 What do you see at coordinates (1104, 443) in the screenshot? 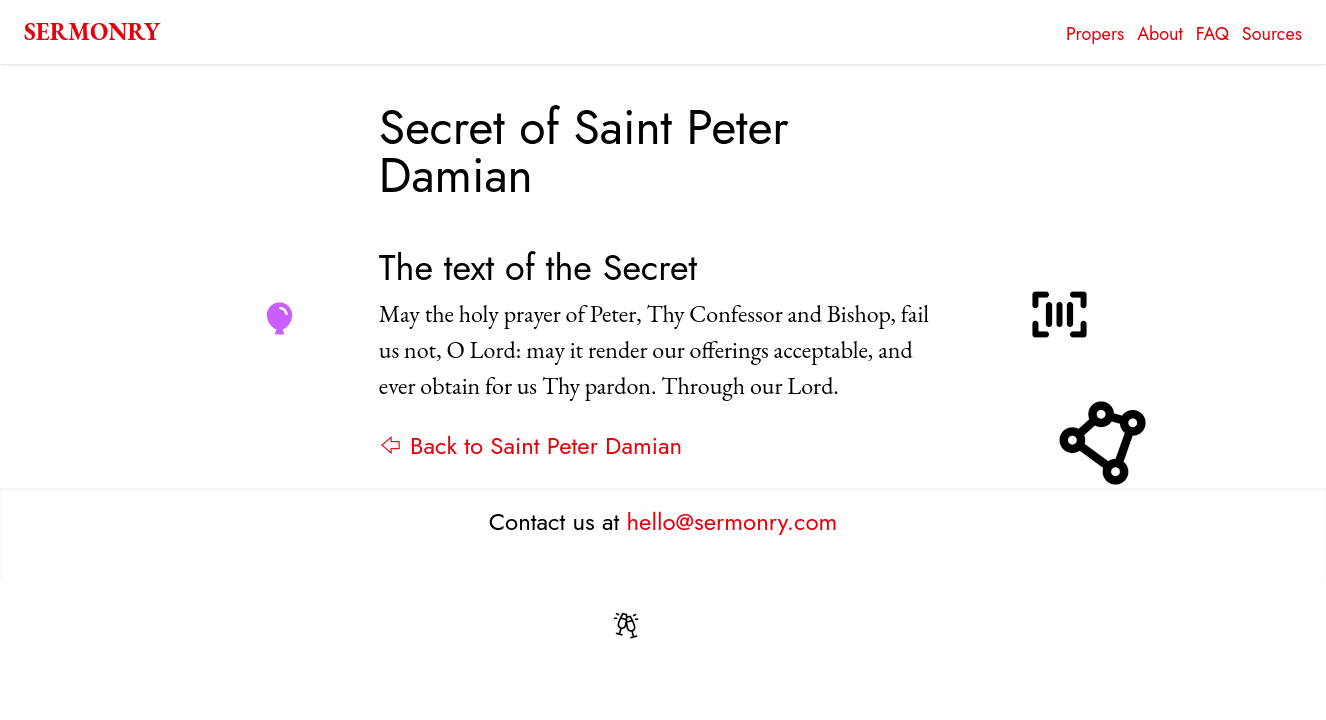
I see `access polygon or shape drawing tool` at bounding box center [1104, 443].